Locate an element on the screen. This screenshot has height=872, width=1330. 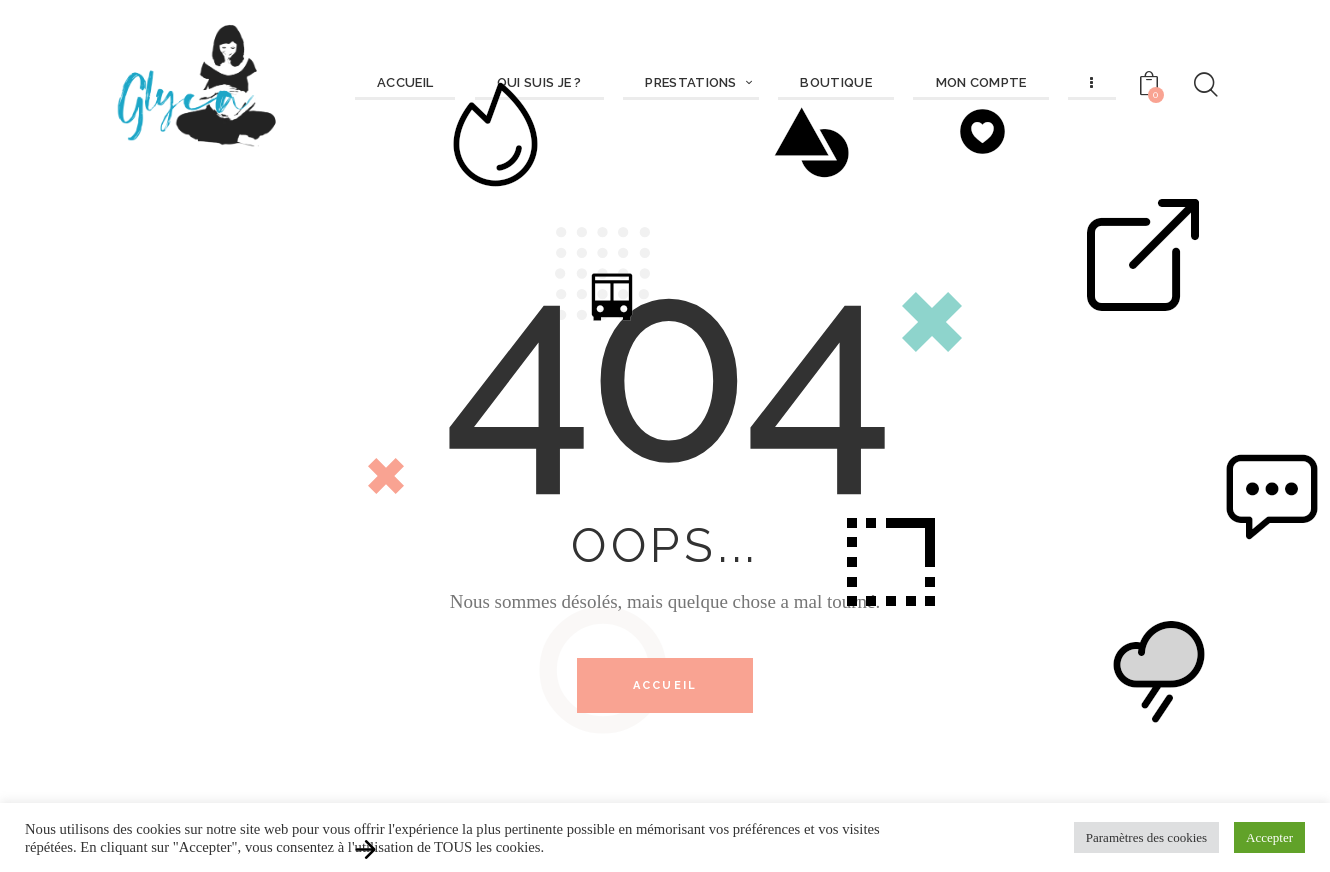
open chat or messaging is located at coordinates (1272, 497).